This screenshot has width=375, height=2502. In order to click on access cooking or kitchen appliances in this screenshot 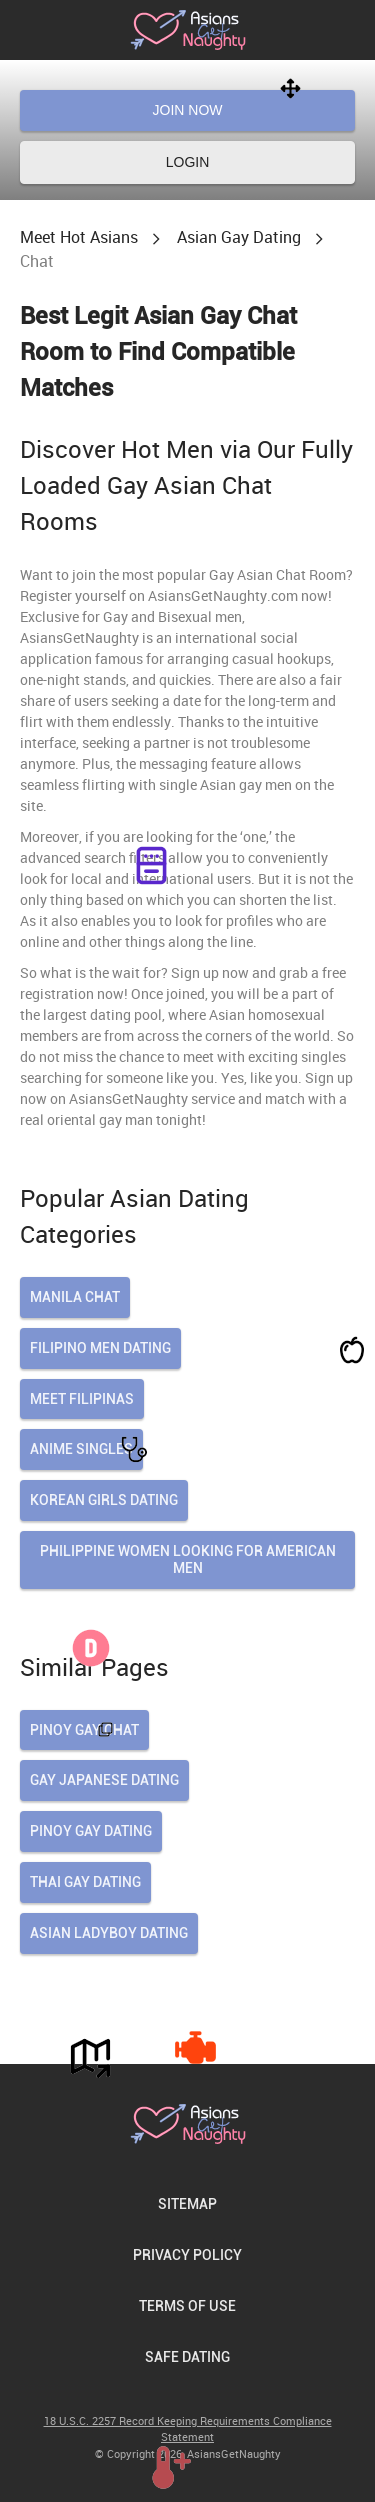, I will do `click(151, 865)`.